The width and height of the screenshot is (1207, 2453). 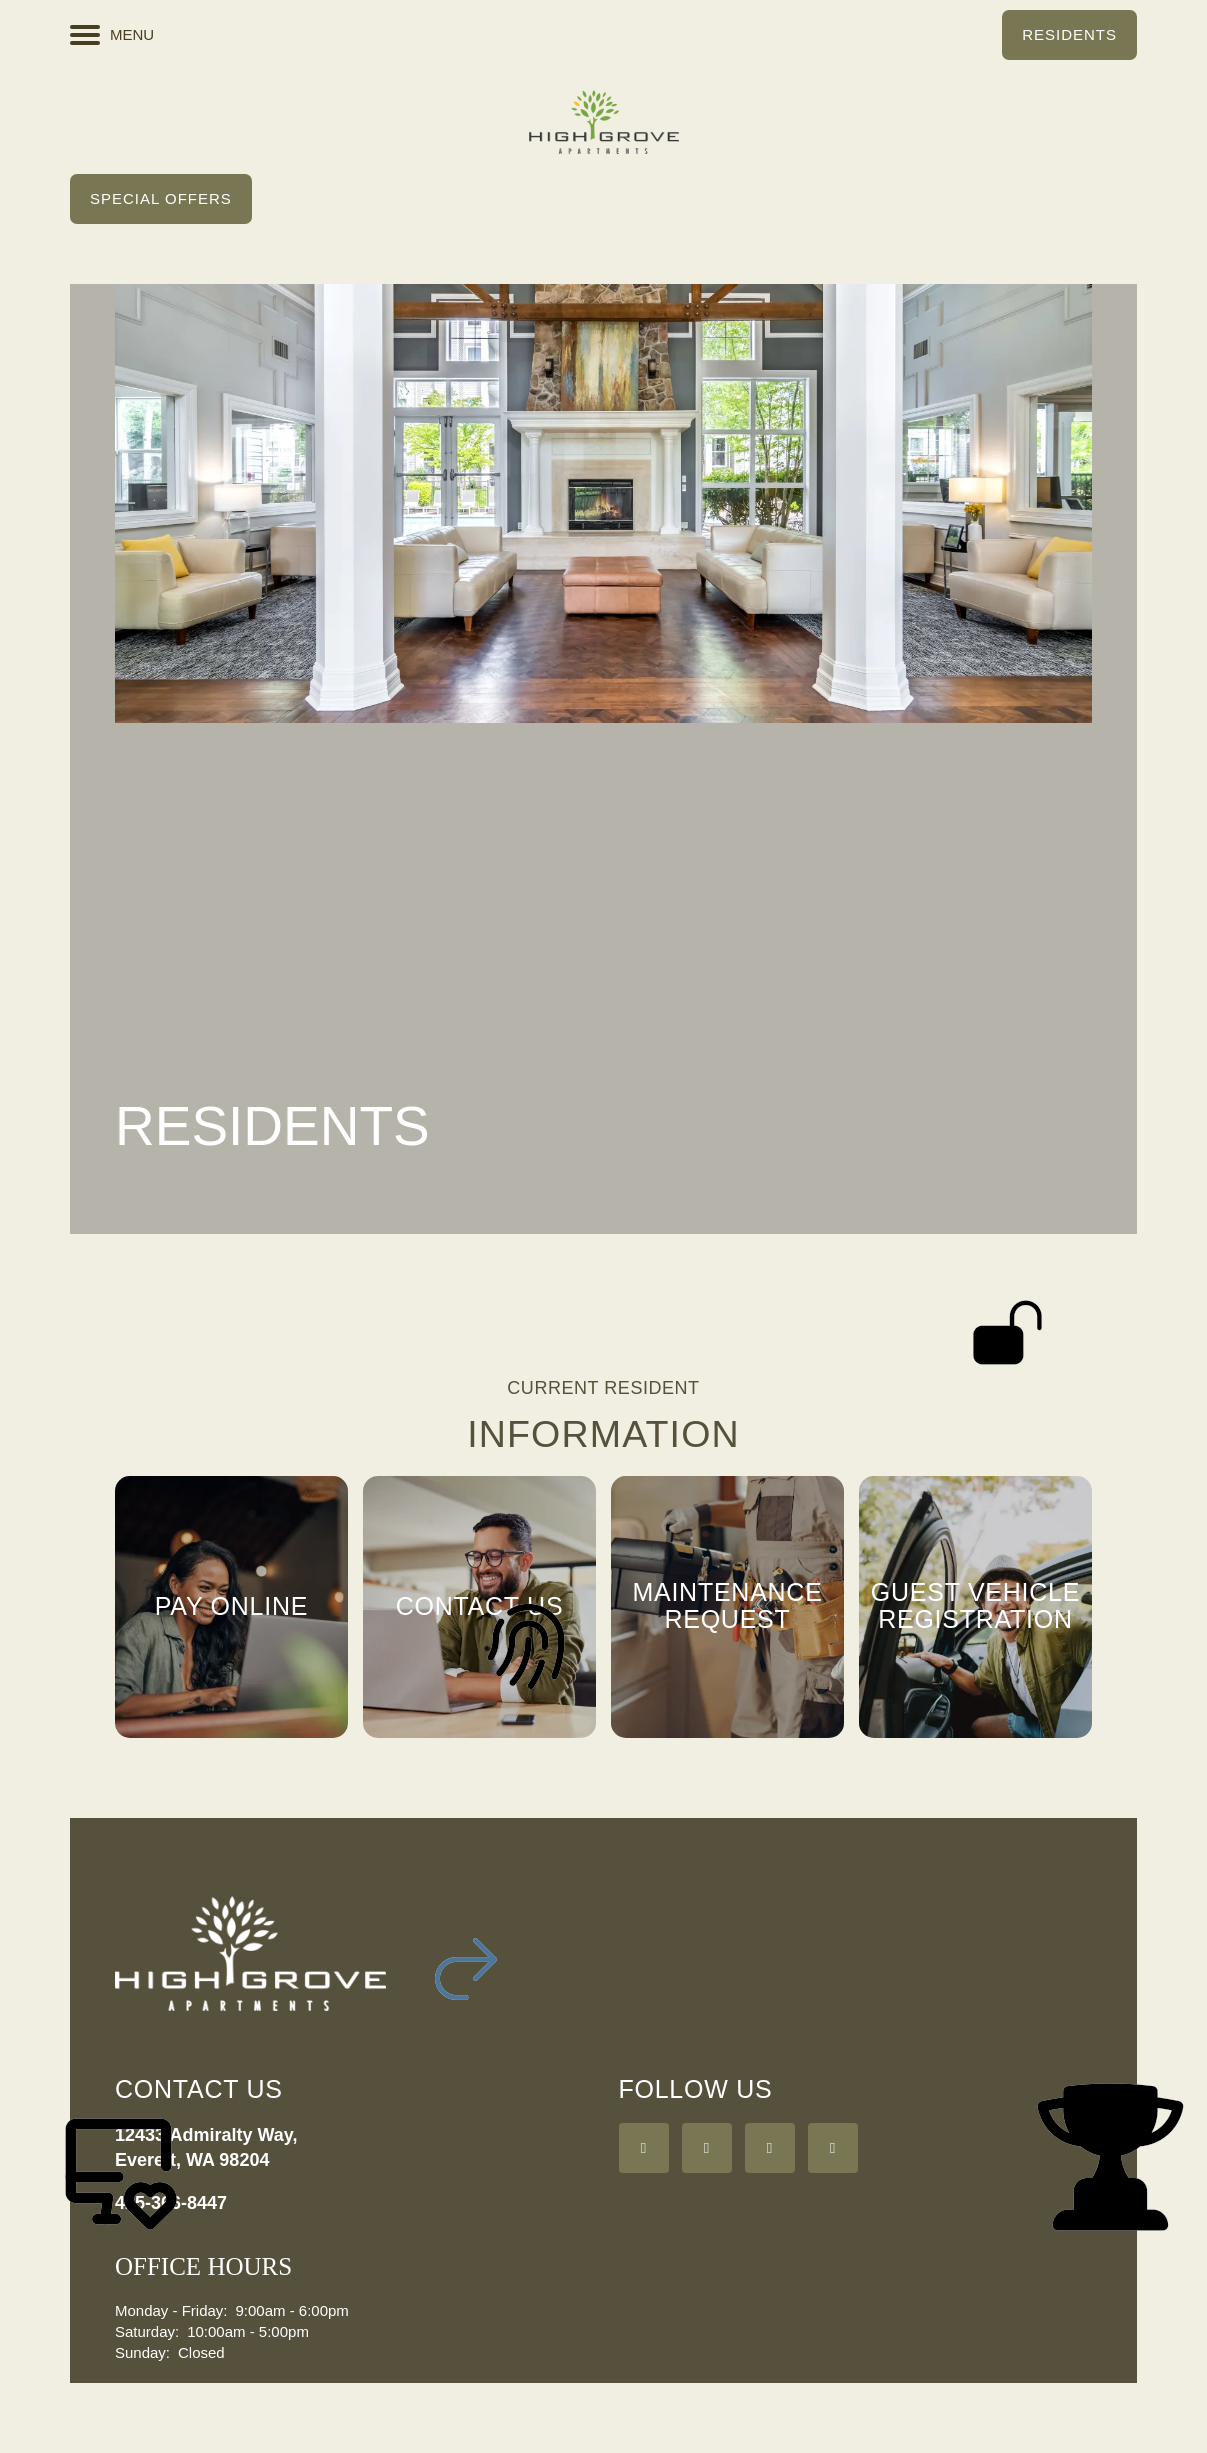 I want to click on unlocked or unsecured state, so click(x=1007, y=1332).